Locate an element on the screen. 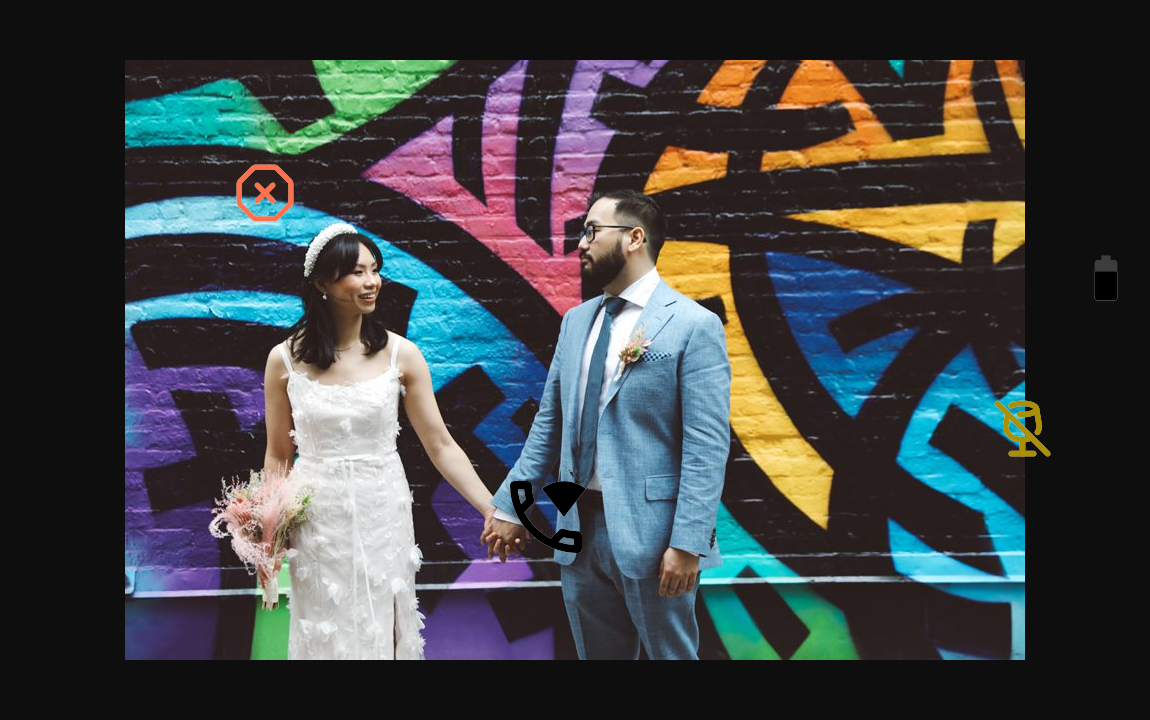 This screenshot has width=1150, height=720. enable wifi calling feature is located at coordinates (546, 517).